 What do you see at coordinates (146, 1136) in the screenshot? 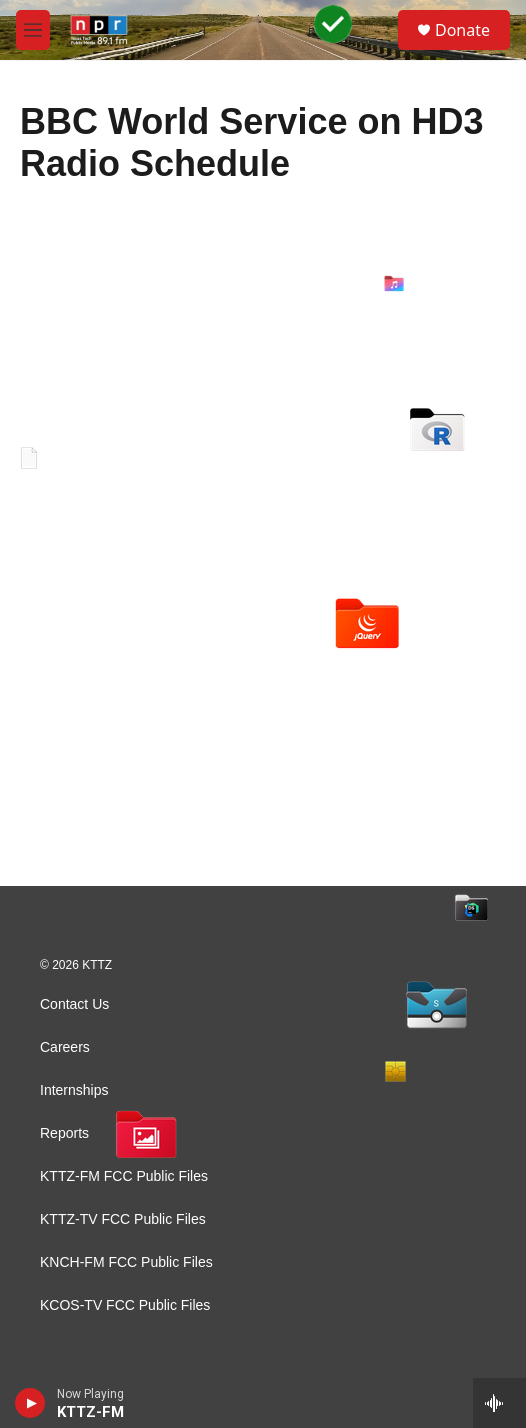
I see `open 4K Slideshow Maker project folder` at bounding box center [146, 1136].